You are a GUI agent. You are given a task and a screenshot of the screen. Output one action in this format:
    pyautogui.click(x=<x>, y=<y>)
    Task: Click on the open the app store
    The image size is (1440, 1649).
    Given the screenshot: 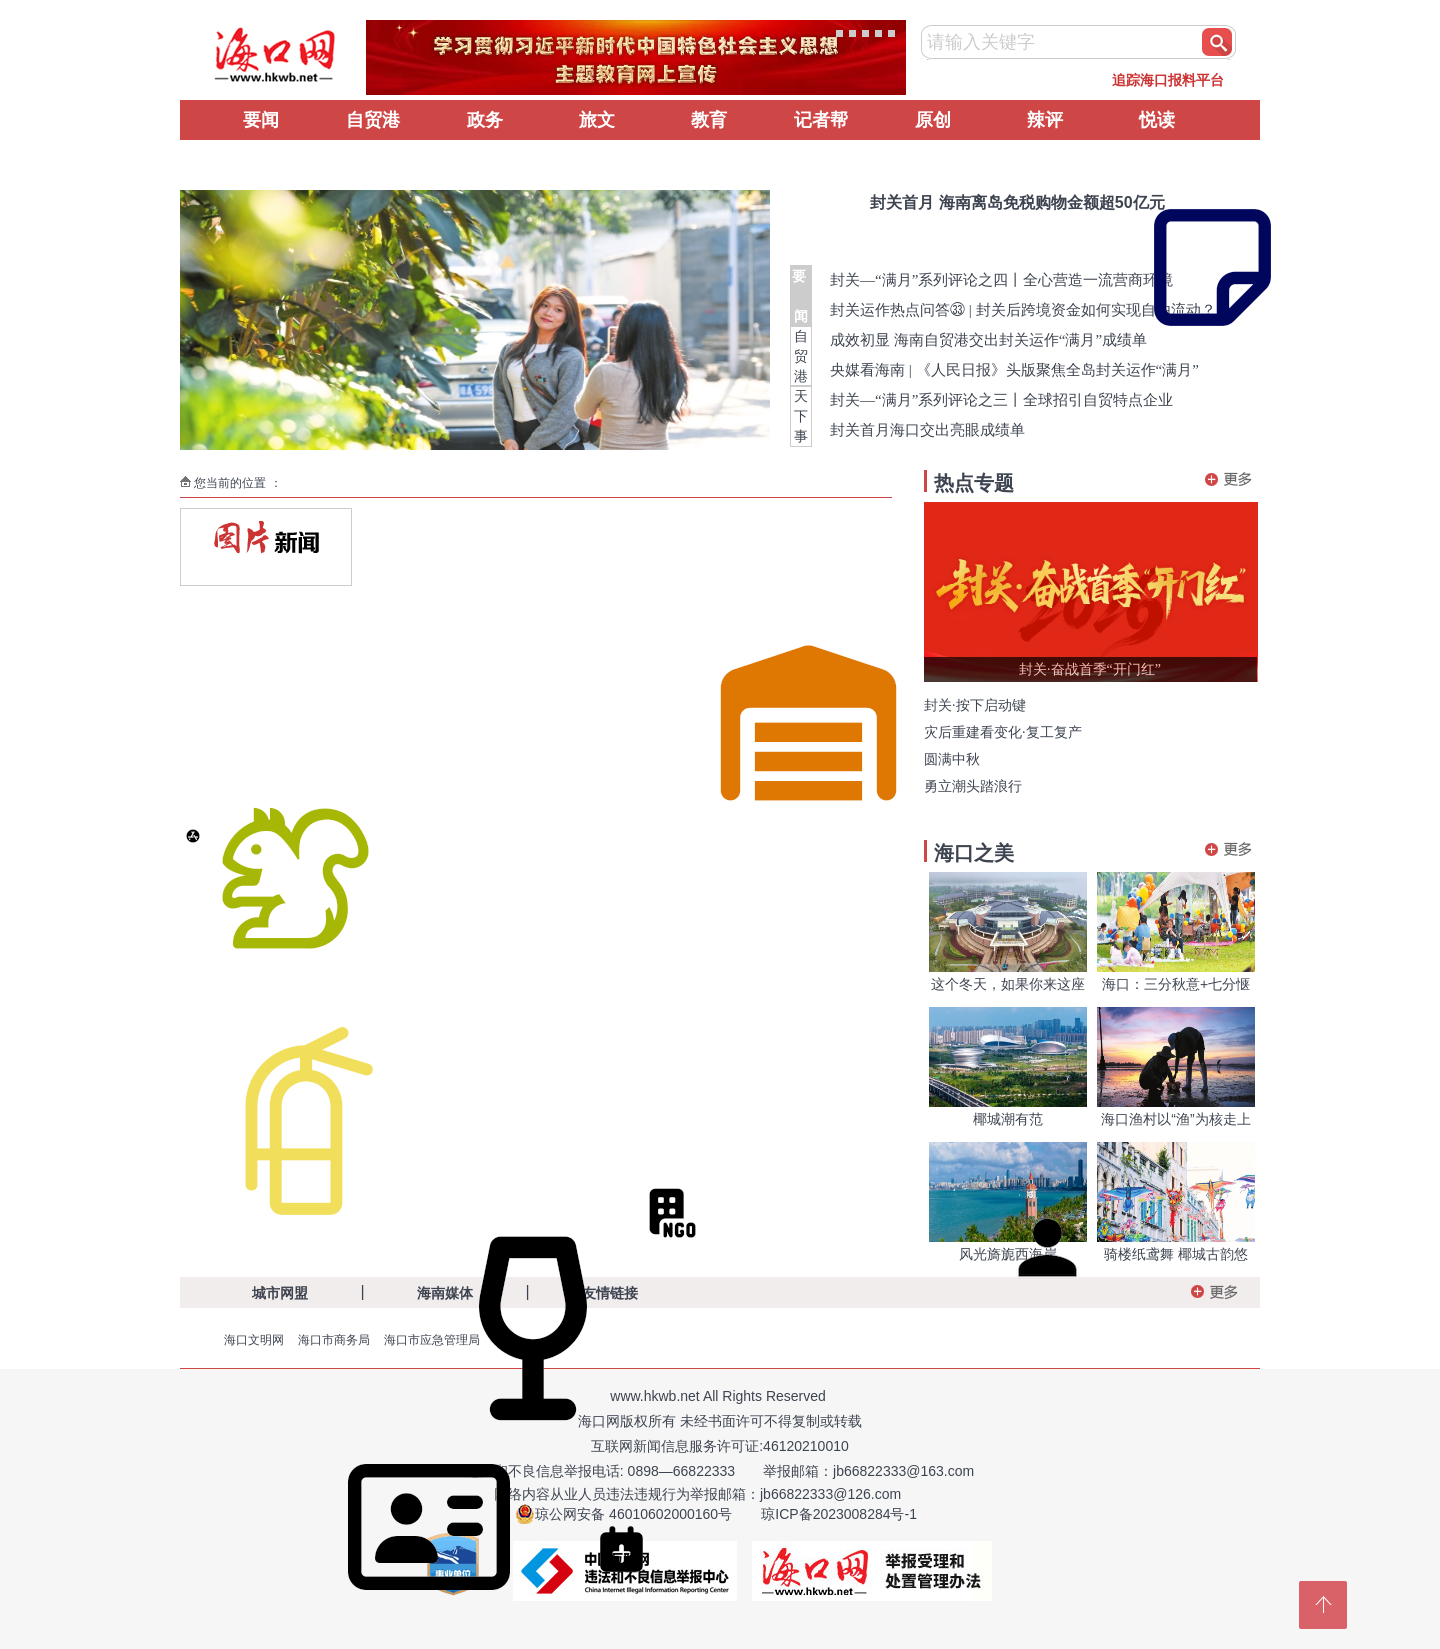 What is the action you would take?
    pyautogui.click(x=193, y=836)
    